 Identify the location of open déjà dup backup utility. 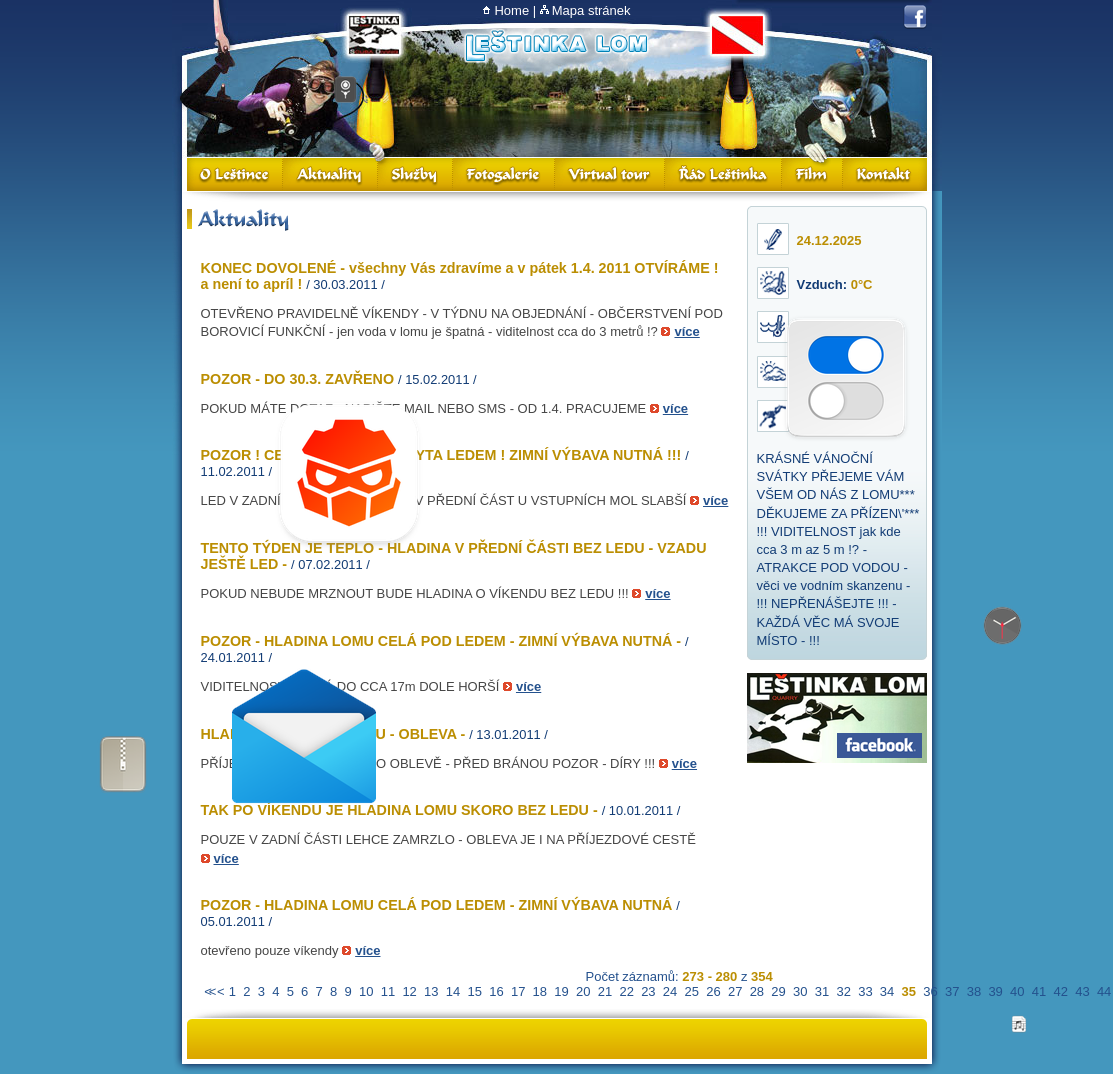
(345, 89).